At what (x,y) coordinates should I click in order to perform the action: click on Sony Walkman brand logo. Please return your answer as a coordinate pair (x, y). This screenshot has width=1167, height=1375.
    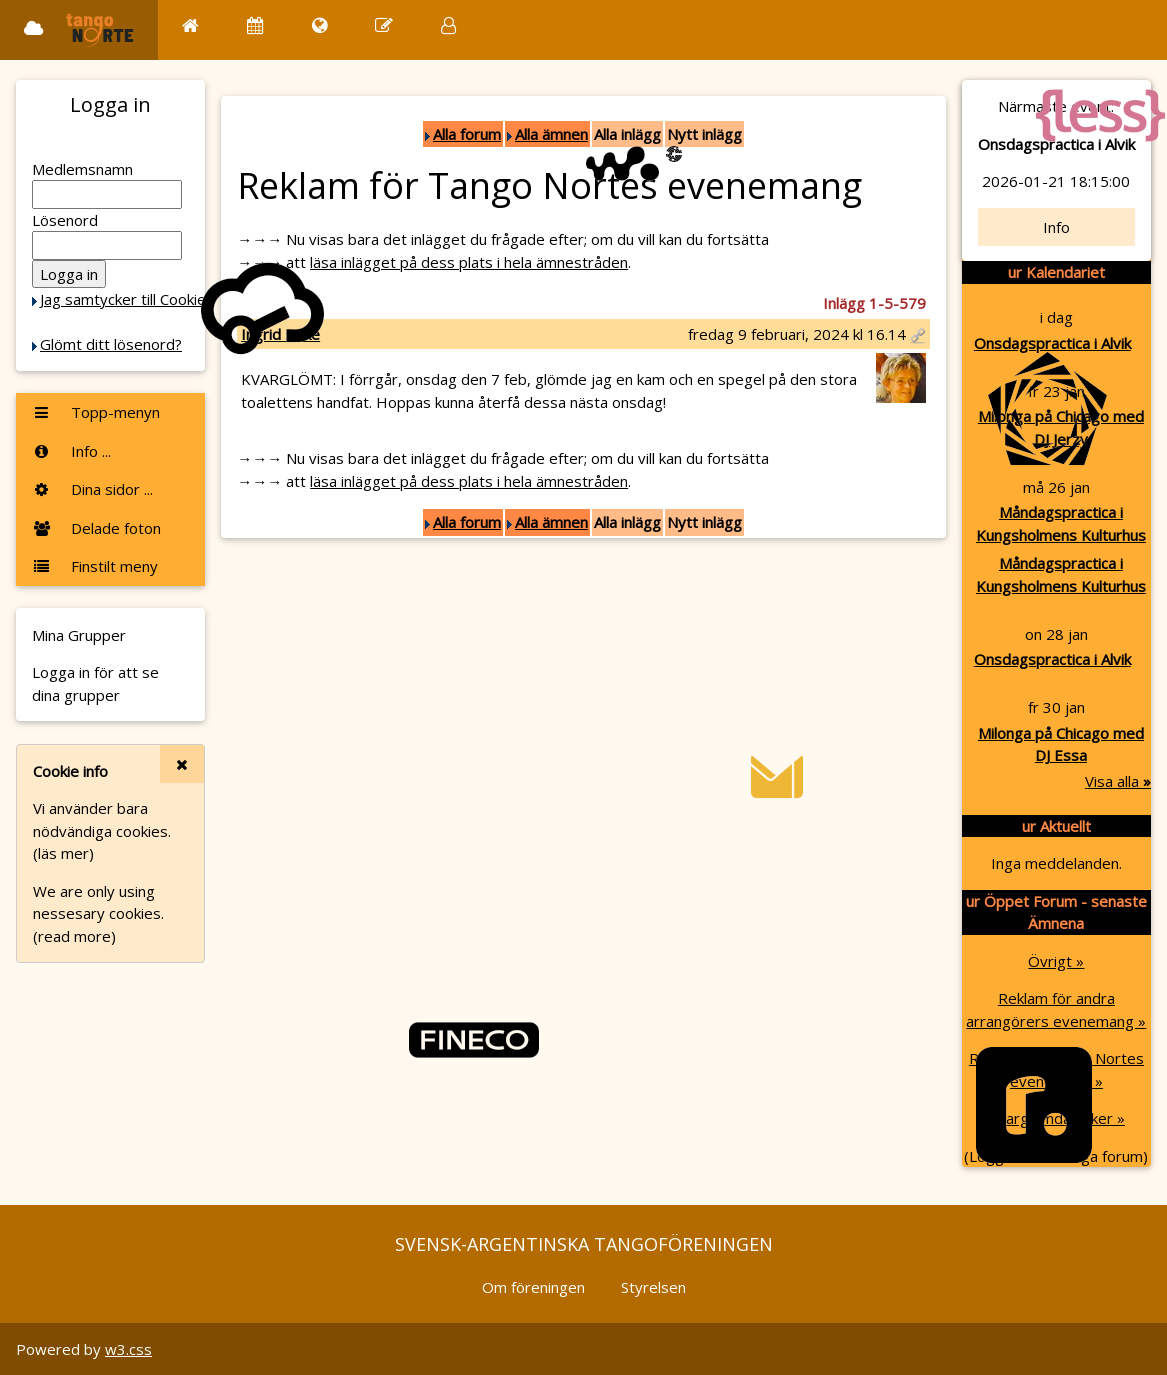
    Looking at the image, I should click on (622, 163).